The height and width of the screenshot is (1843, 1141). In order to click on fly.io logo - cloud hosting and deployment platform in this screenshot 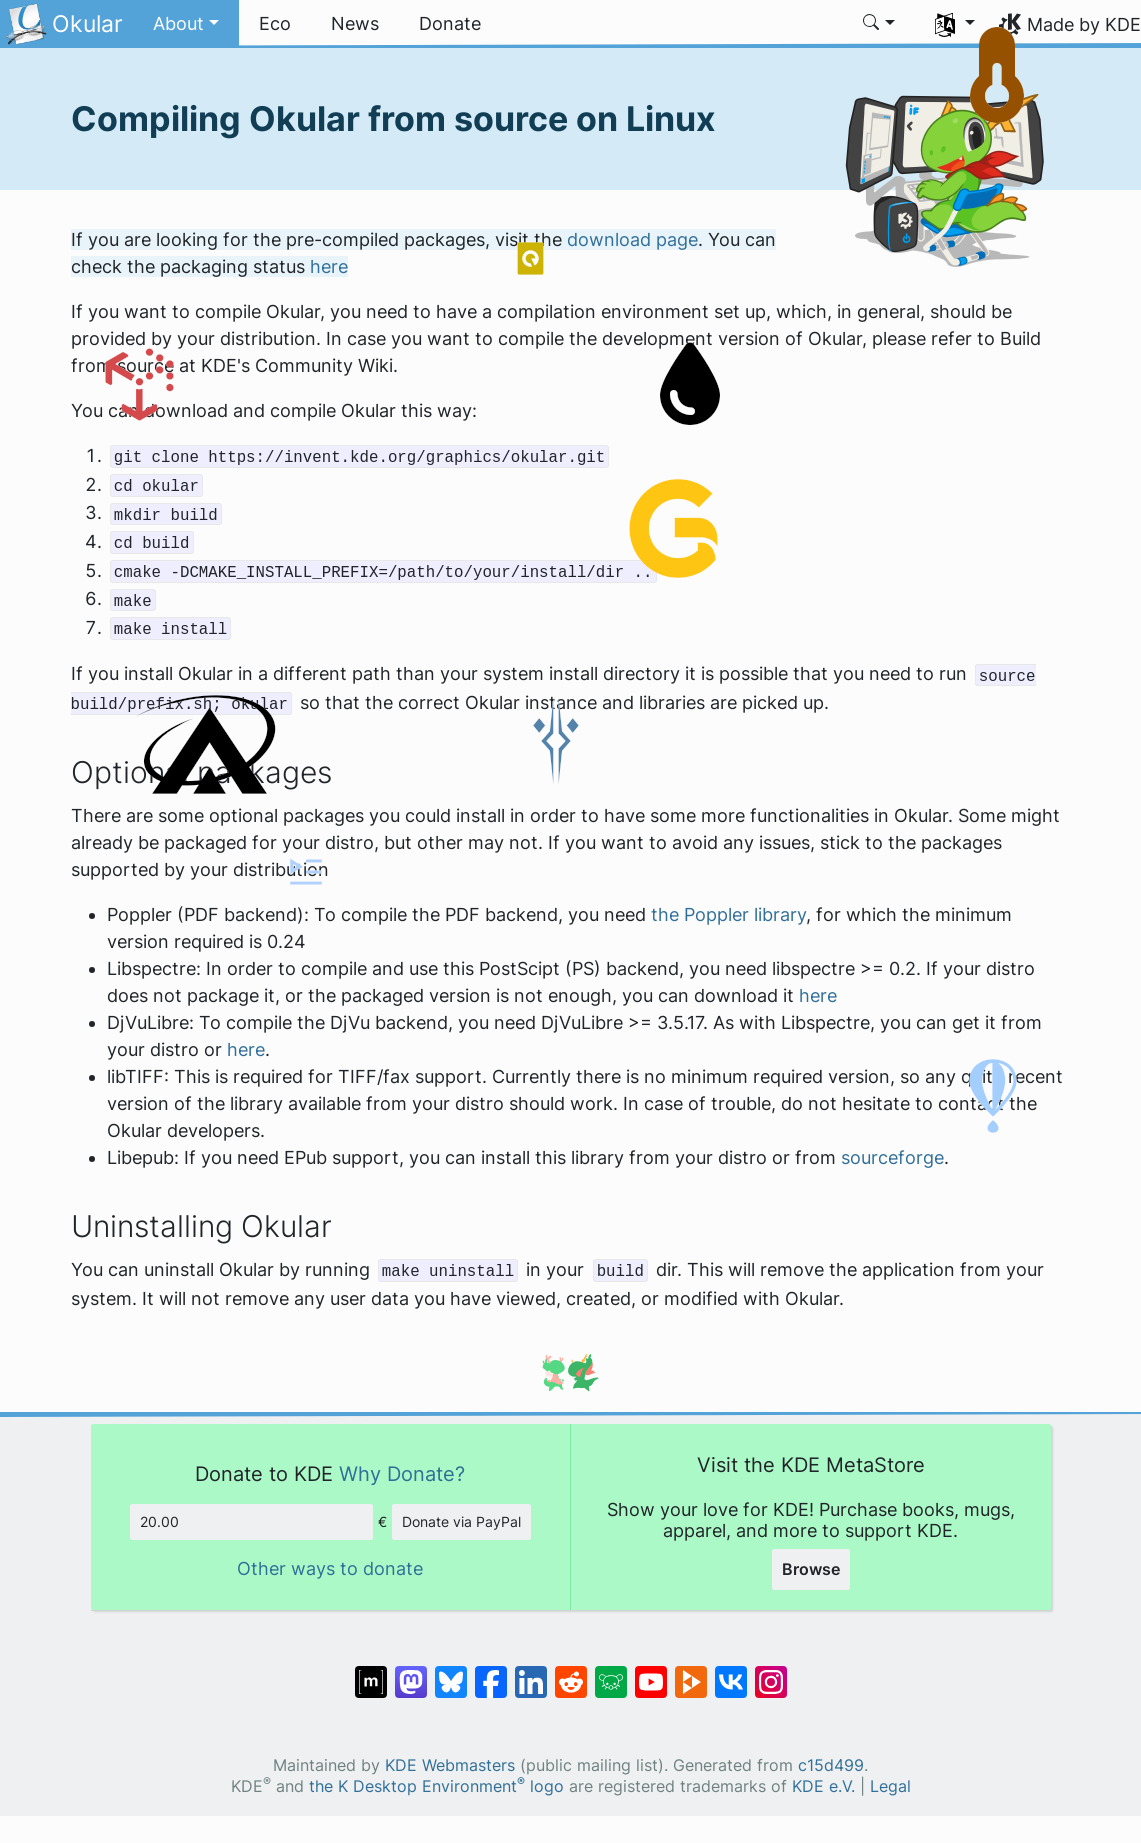, I will do `click(993, 1096)`.